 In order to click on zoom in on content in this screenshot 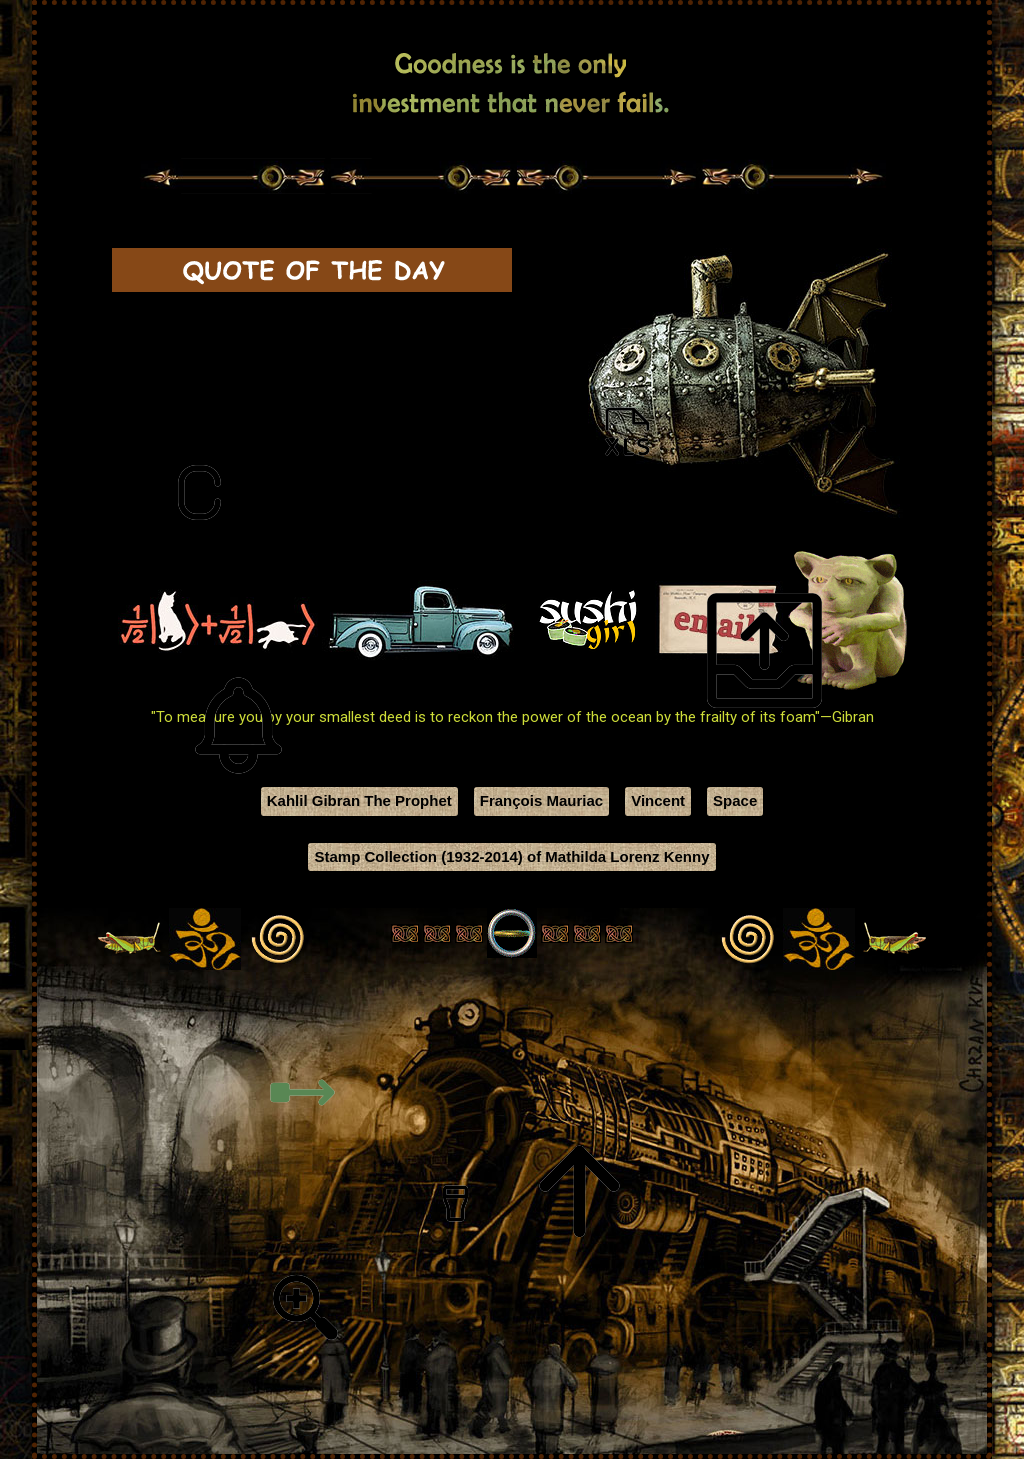, I will do `click(306, 1308)`.